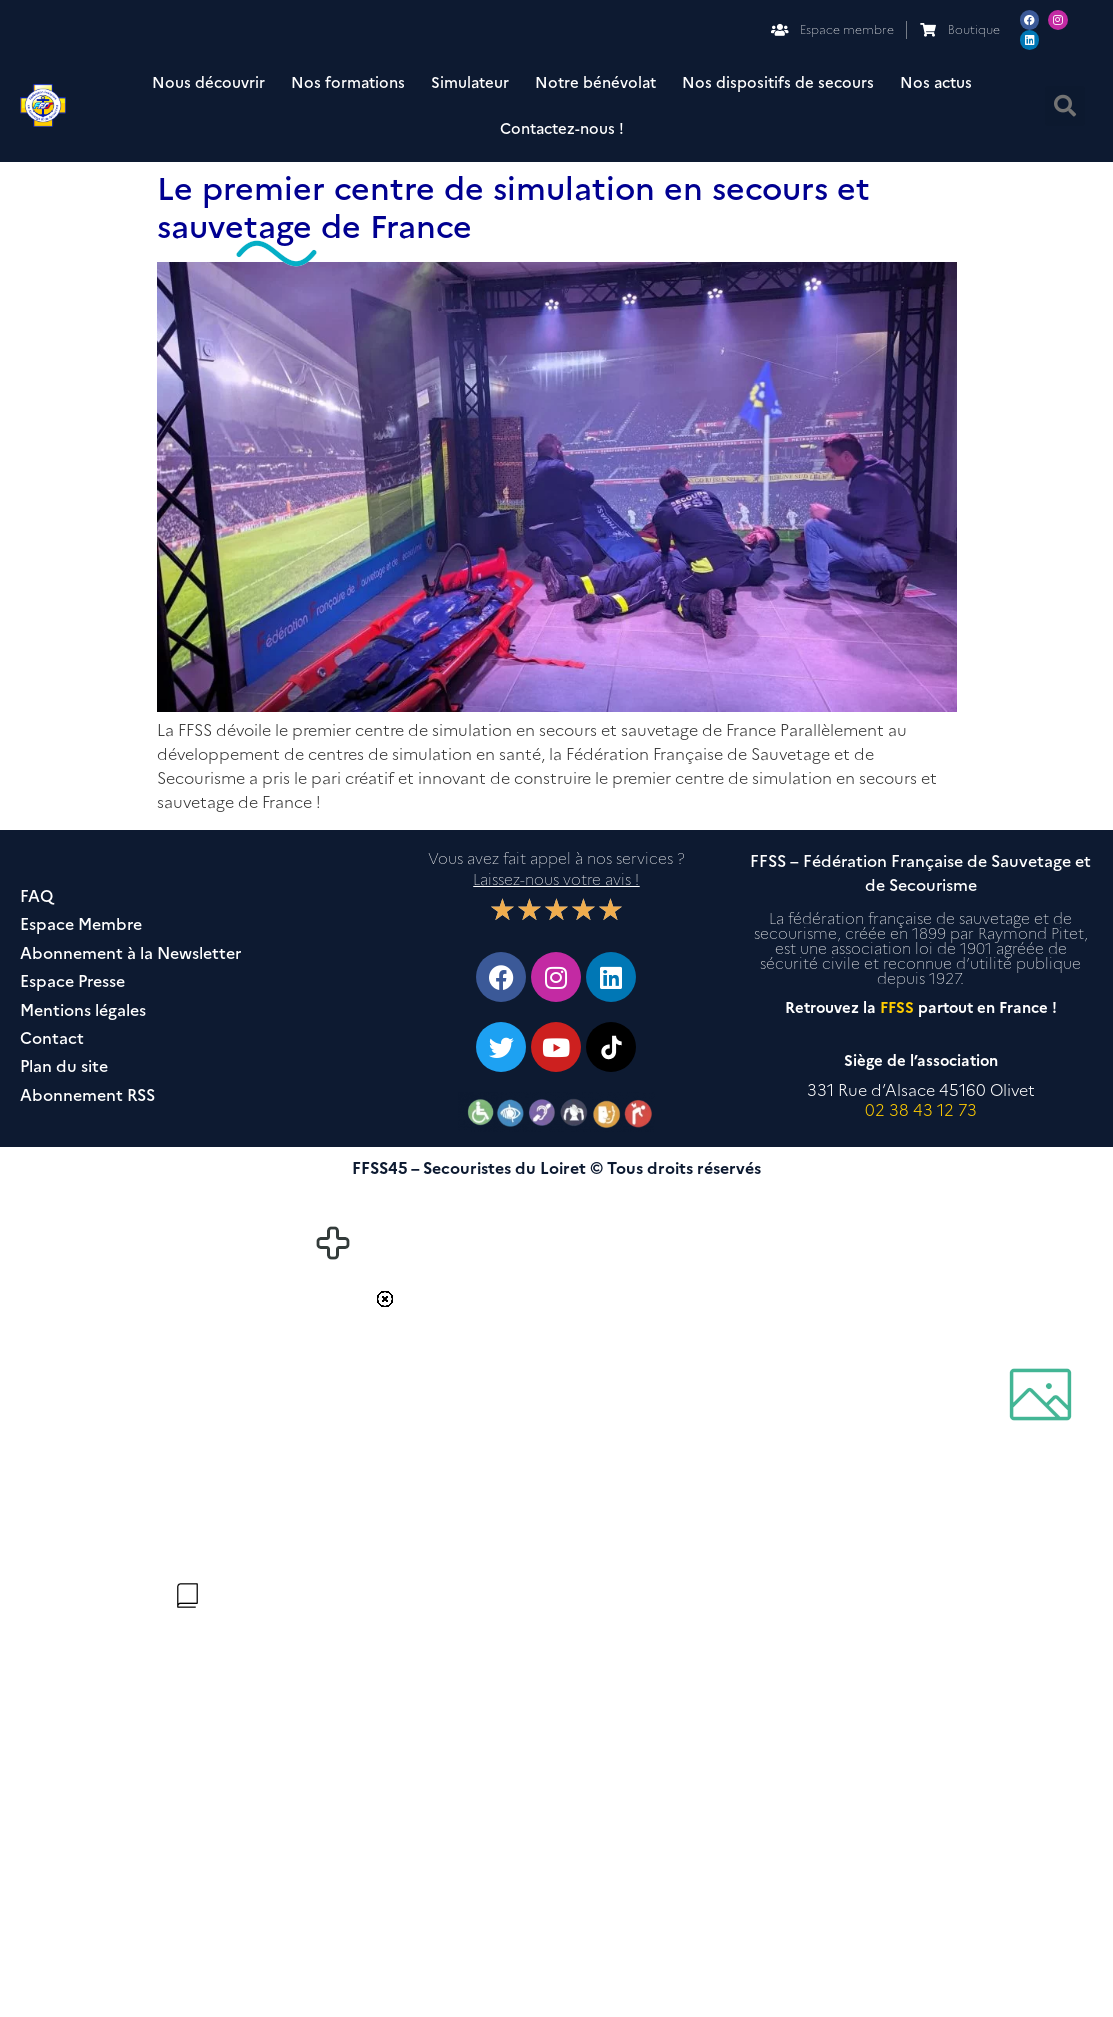 This screenshot has height=2017, width=1113. I want to click on indicates an approximate or estimated value, so click(276, 253).